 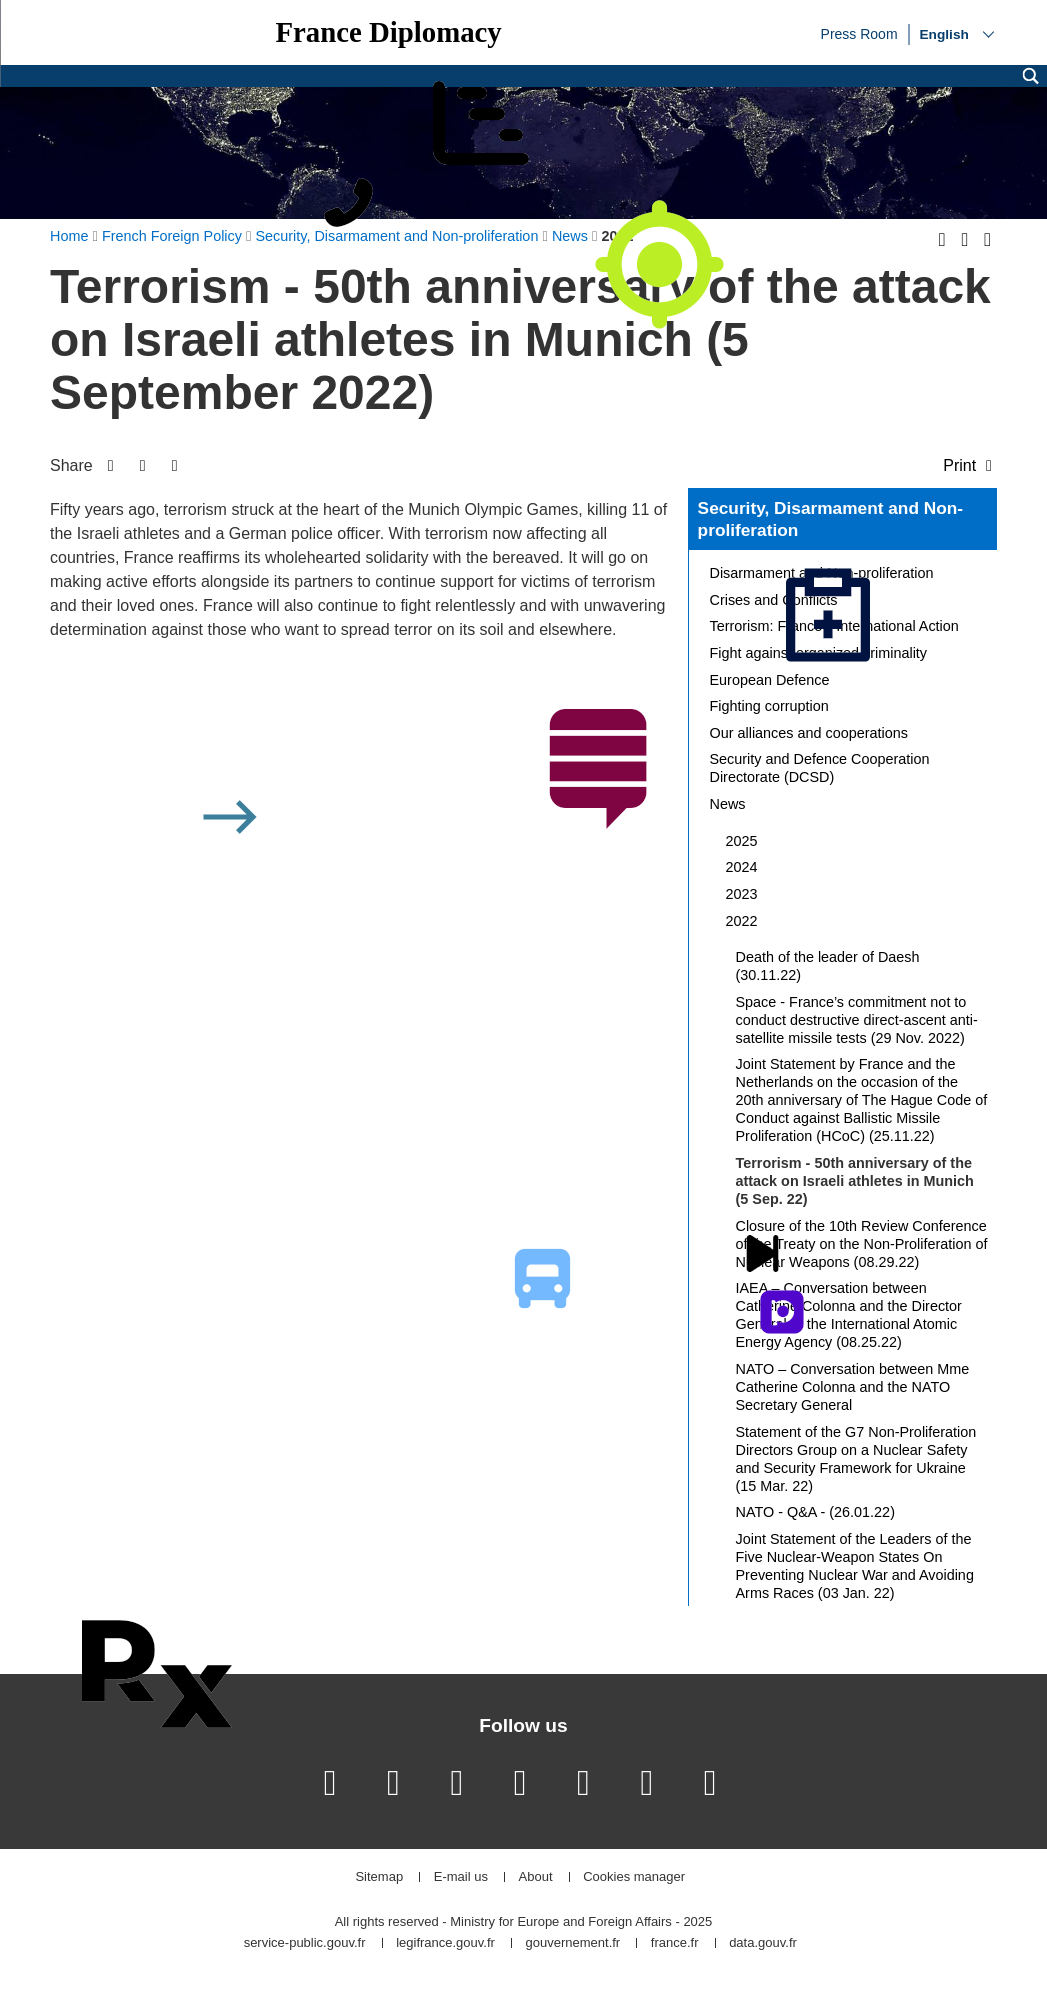 What do you see at coordinates (542, 1276) in the screenshot?
I see `view delivery or shipping status` at bounding box center [542, 1276].